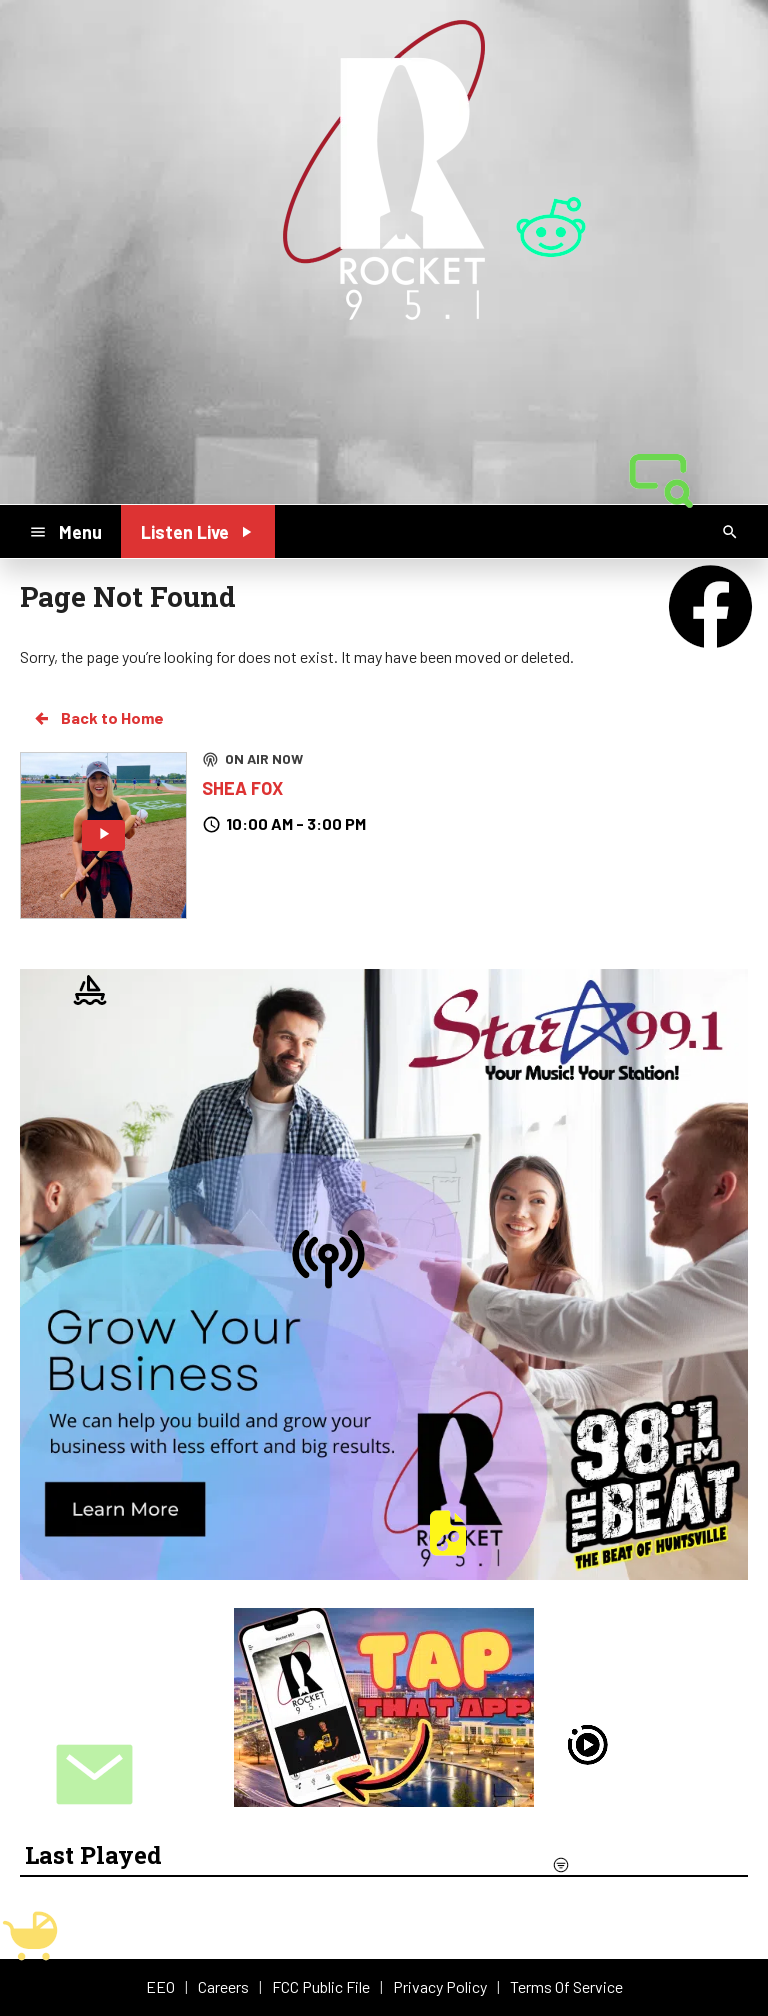 Image resolution: width=768 pixels, height=2016 pixels. I want to click on open Reddit app, so click(551, 227).